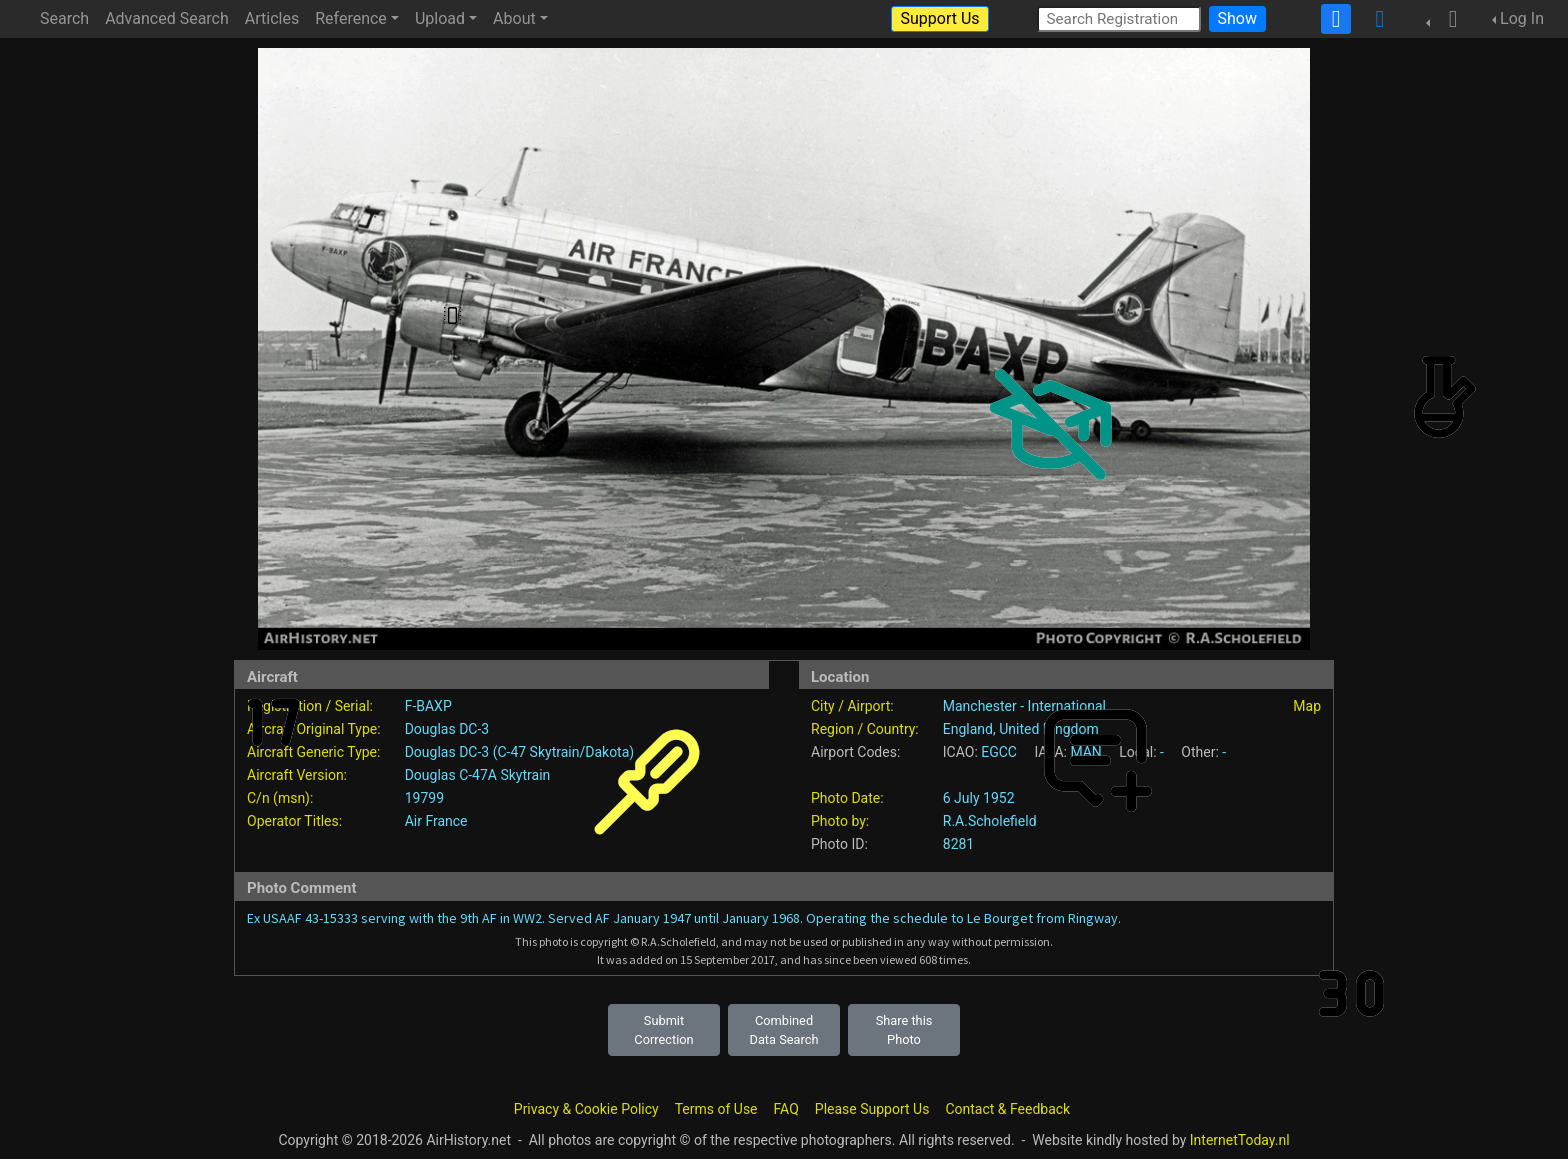 Image resolution: width=1568 pixels, height=1159 pixels. I want to click on school or education unavailable, so click(1050, 424).